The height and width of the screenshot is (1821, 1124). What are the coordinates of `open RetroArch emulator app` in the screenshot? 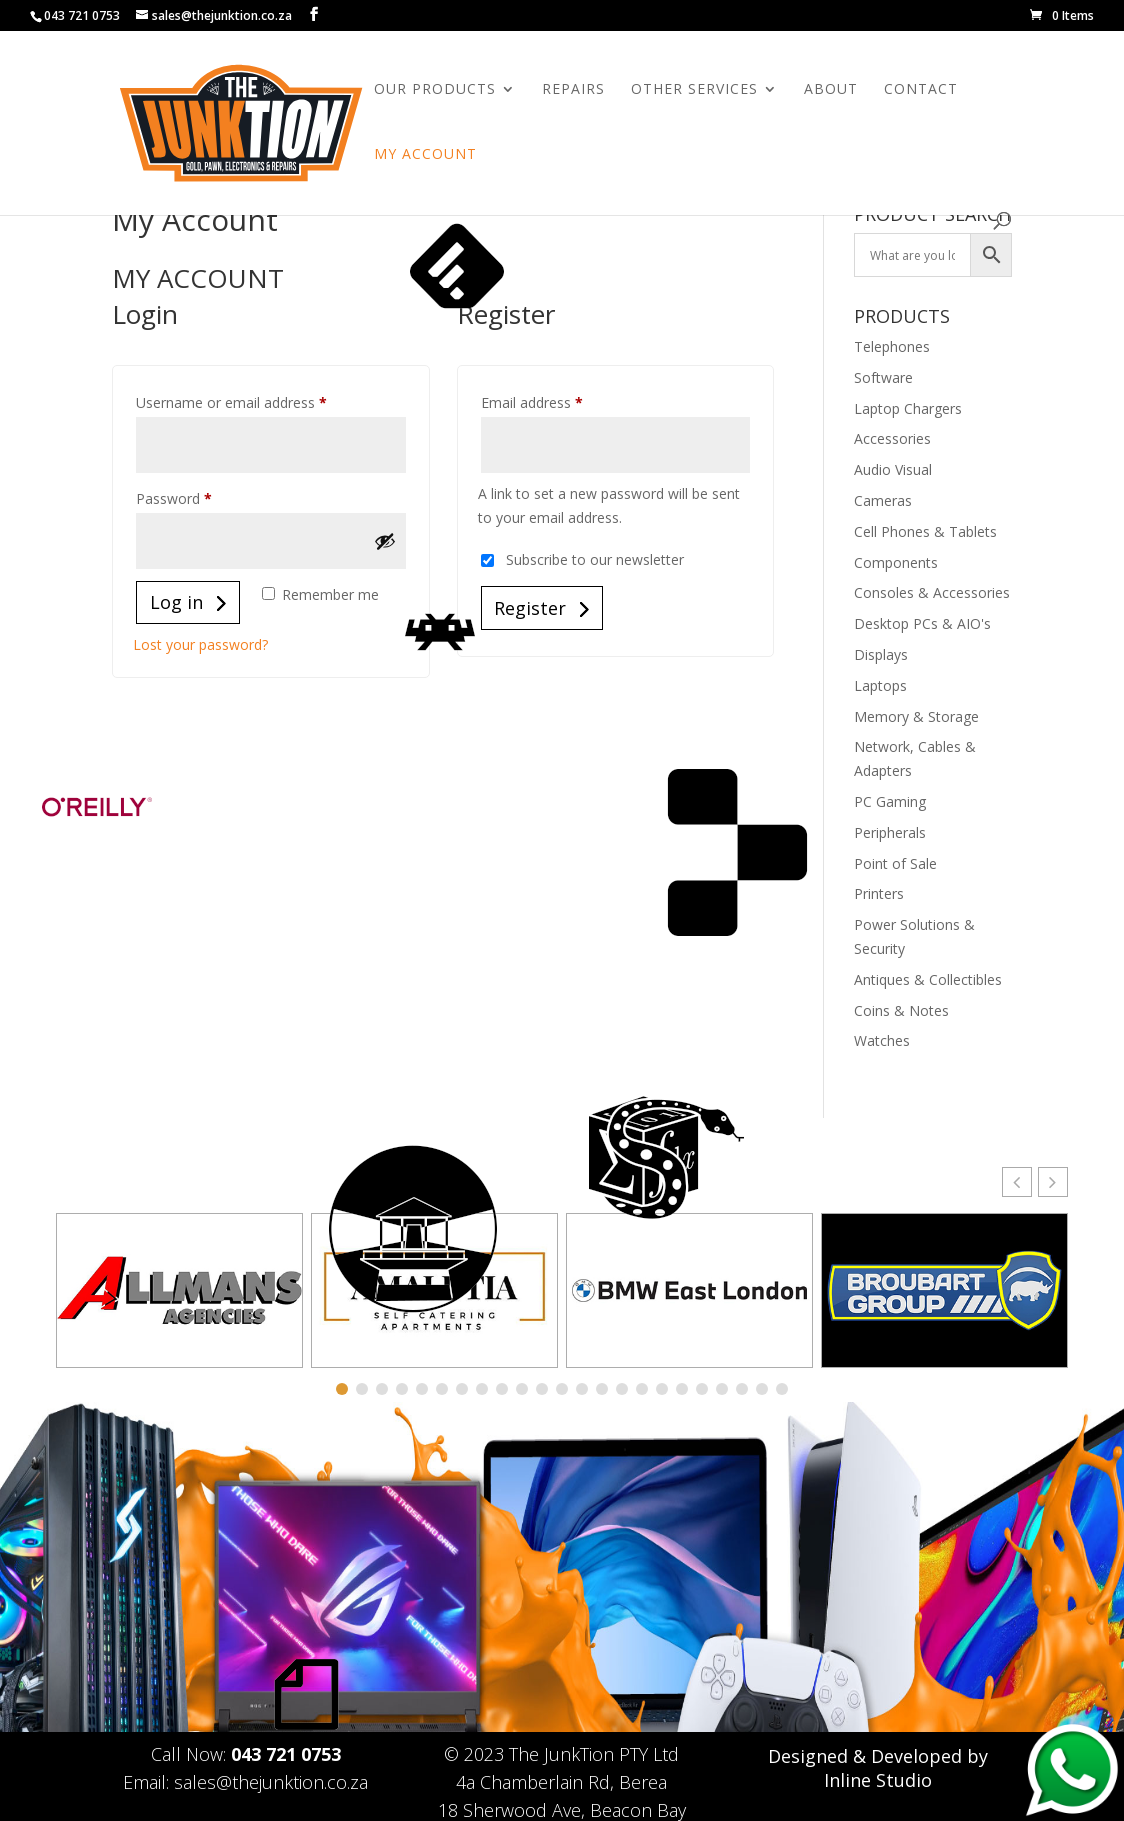 It's located at (440, 632).